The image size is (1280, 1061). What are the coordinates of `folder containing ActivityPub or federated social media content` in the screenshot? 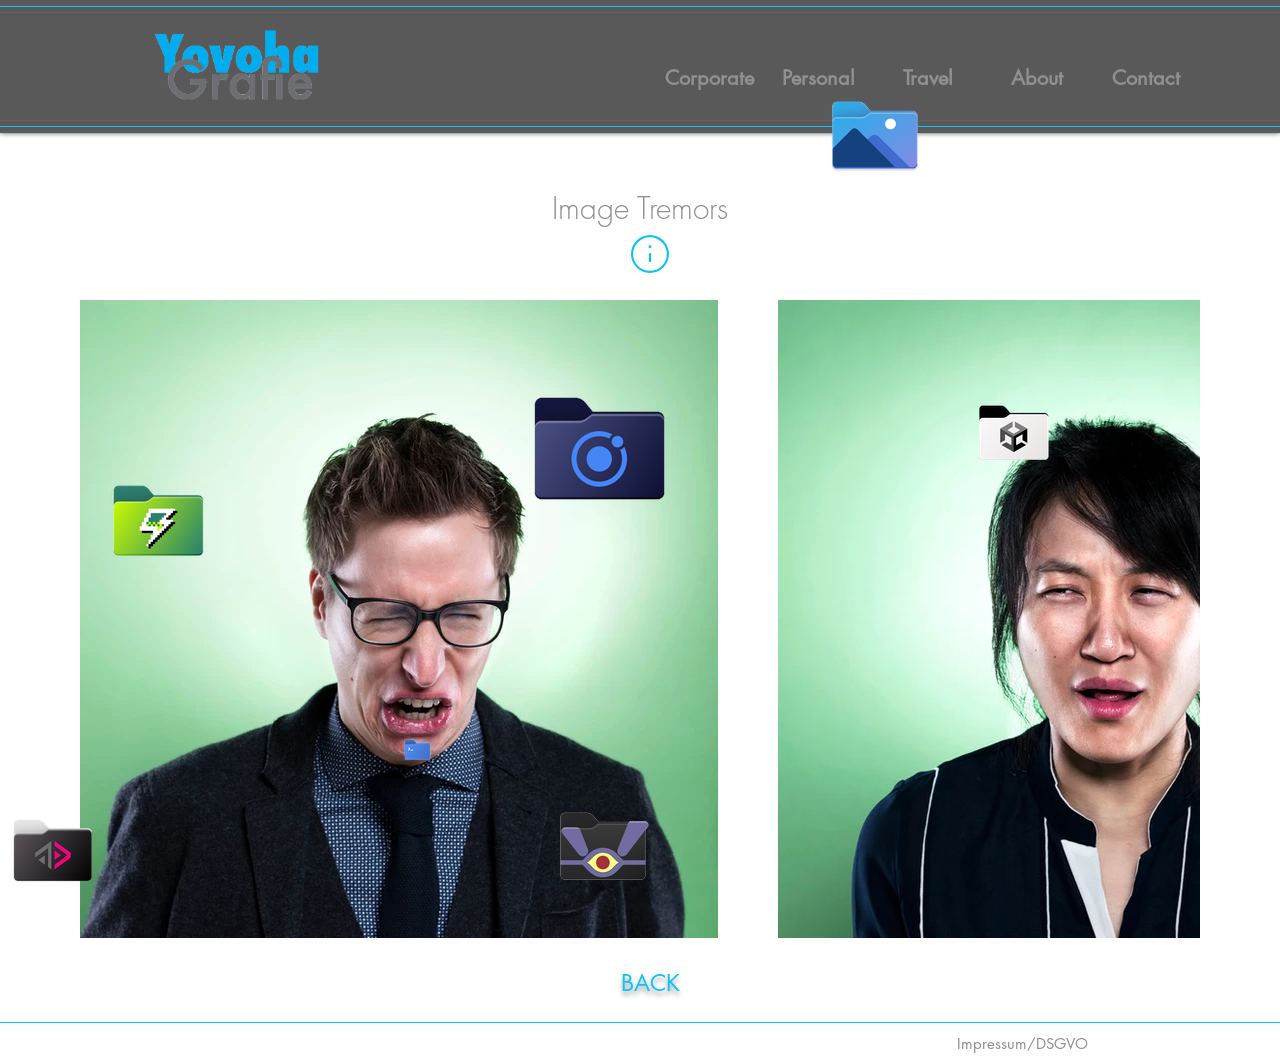 It's located at (52, 852).